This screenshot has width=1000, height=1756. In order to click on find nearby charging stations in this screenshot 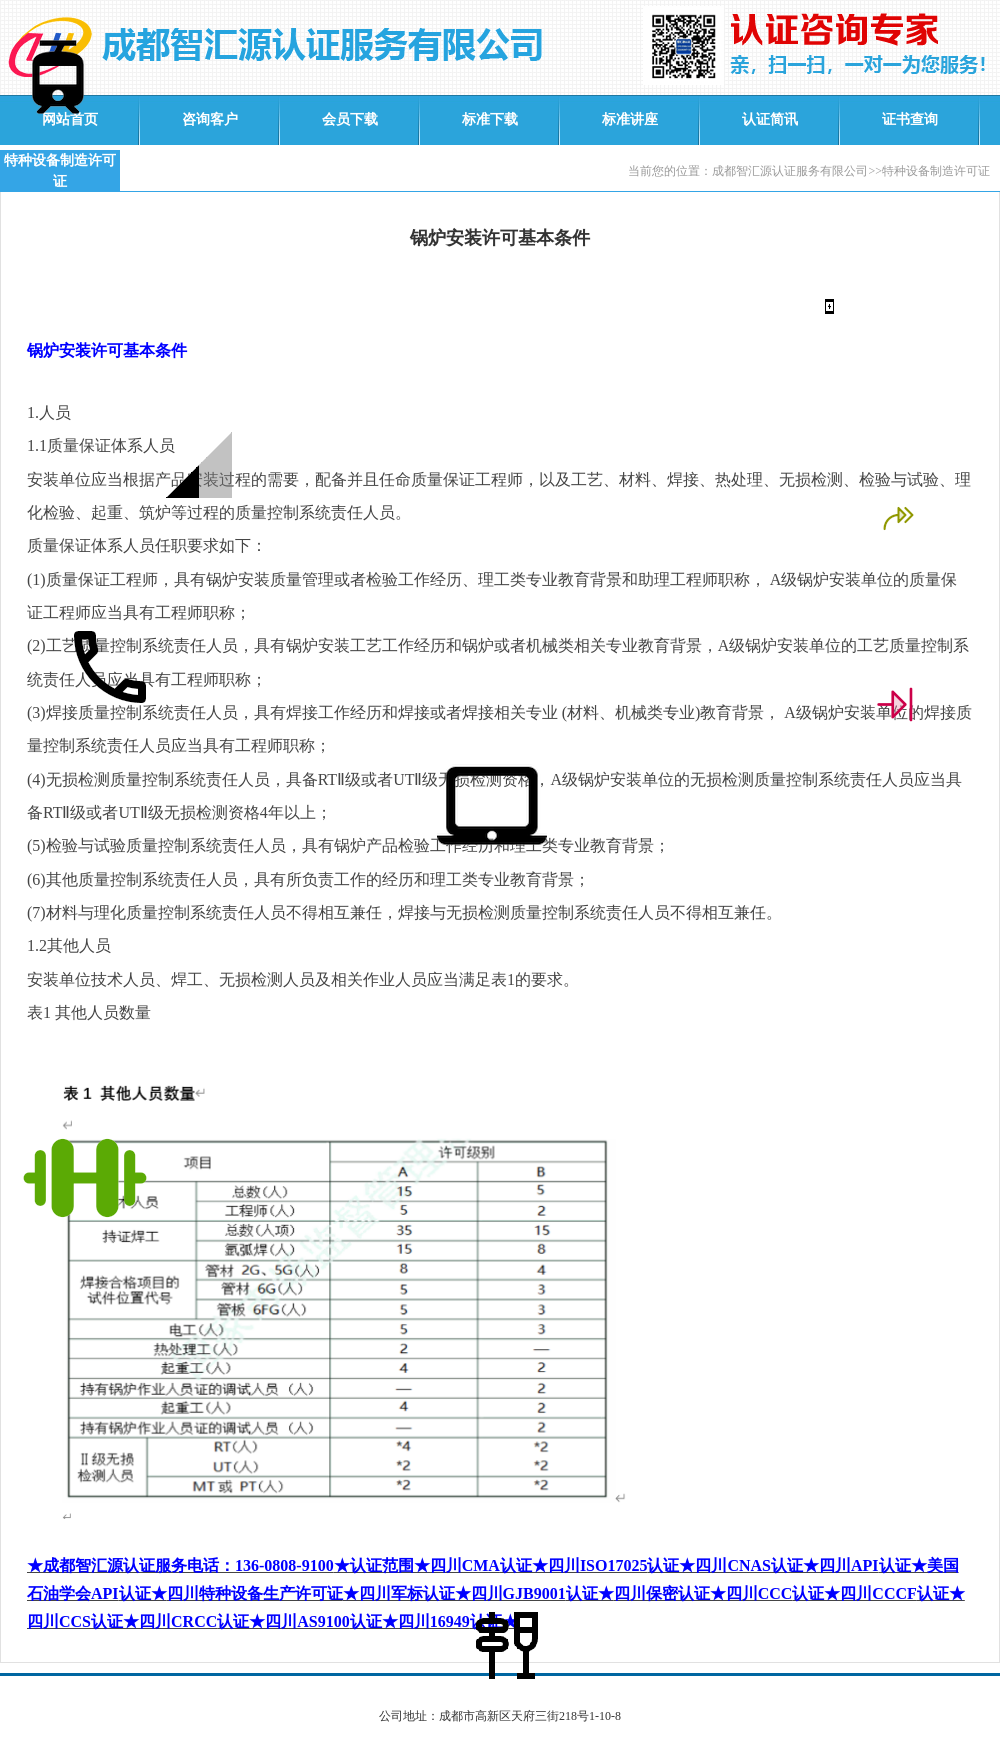, I will do `click(829, 306)`.